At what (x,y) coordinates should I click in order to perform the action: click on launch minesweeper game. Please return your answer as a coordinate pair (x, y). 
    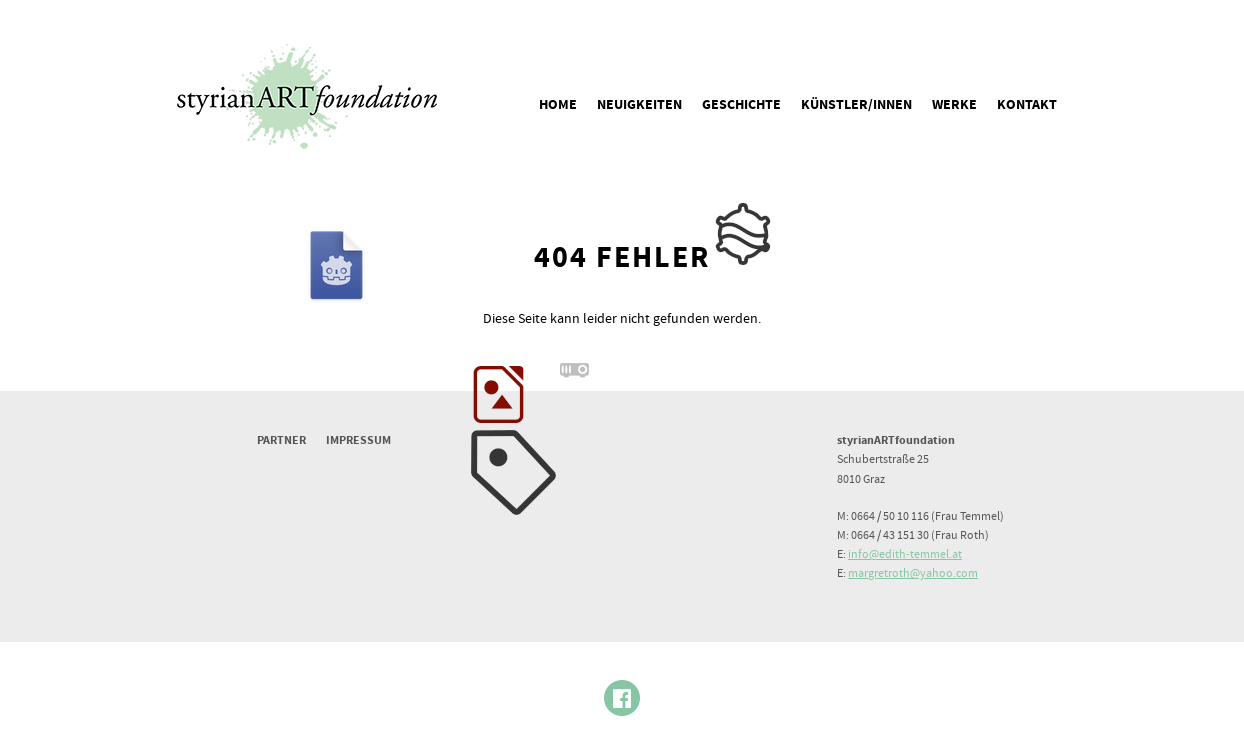
    Looking at the image, I should click on (743, 234).